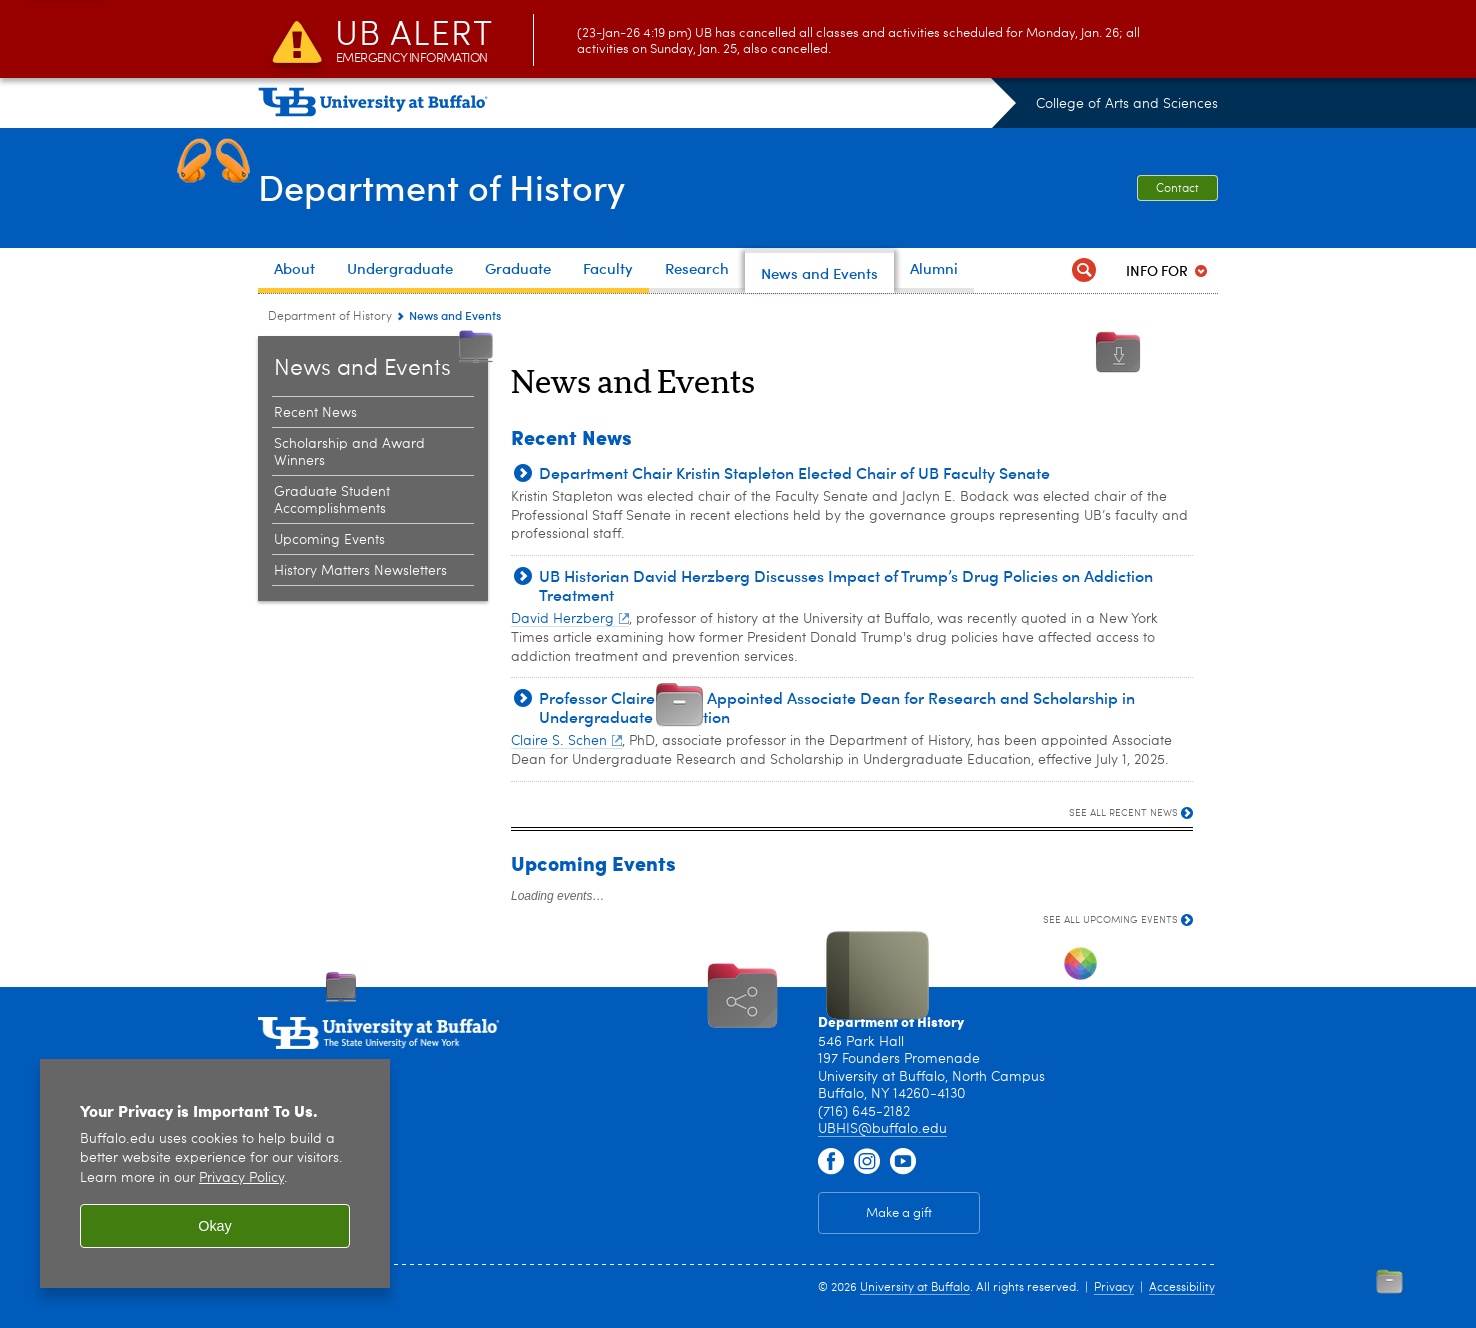 The image size is (1476, 1328). What do you see at coordinates (1118, 352) in the screenshot?
I see `open your downloads folder` at bounding box center [1118, 352].